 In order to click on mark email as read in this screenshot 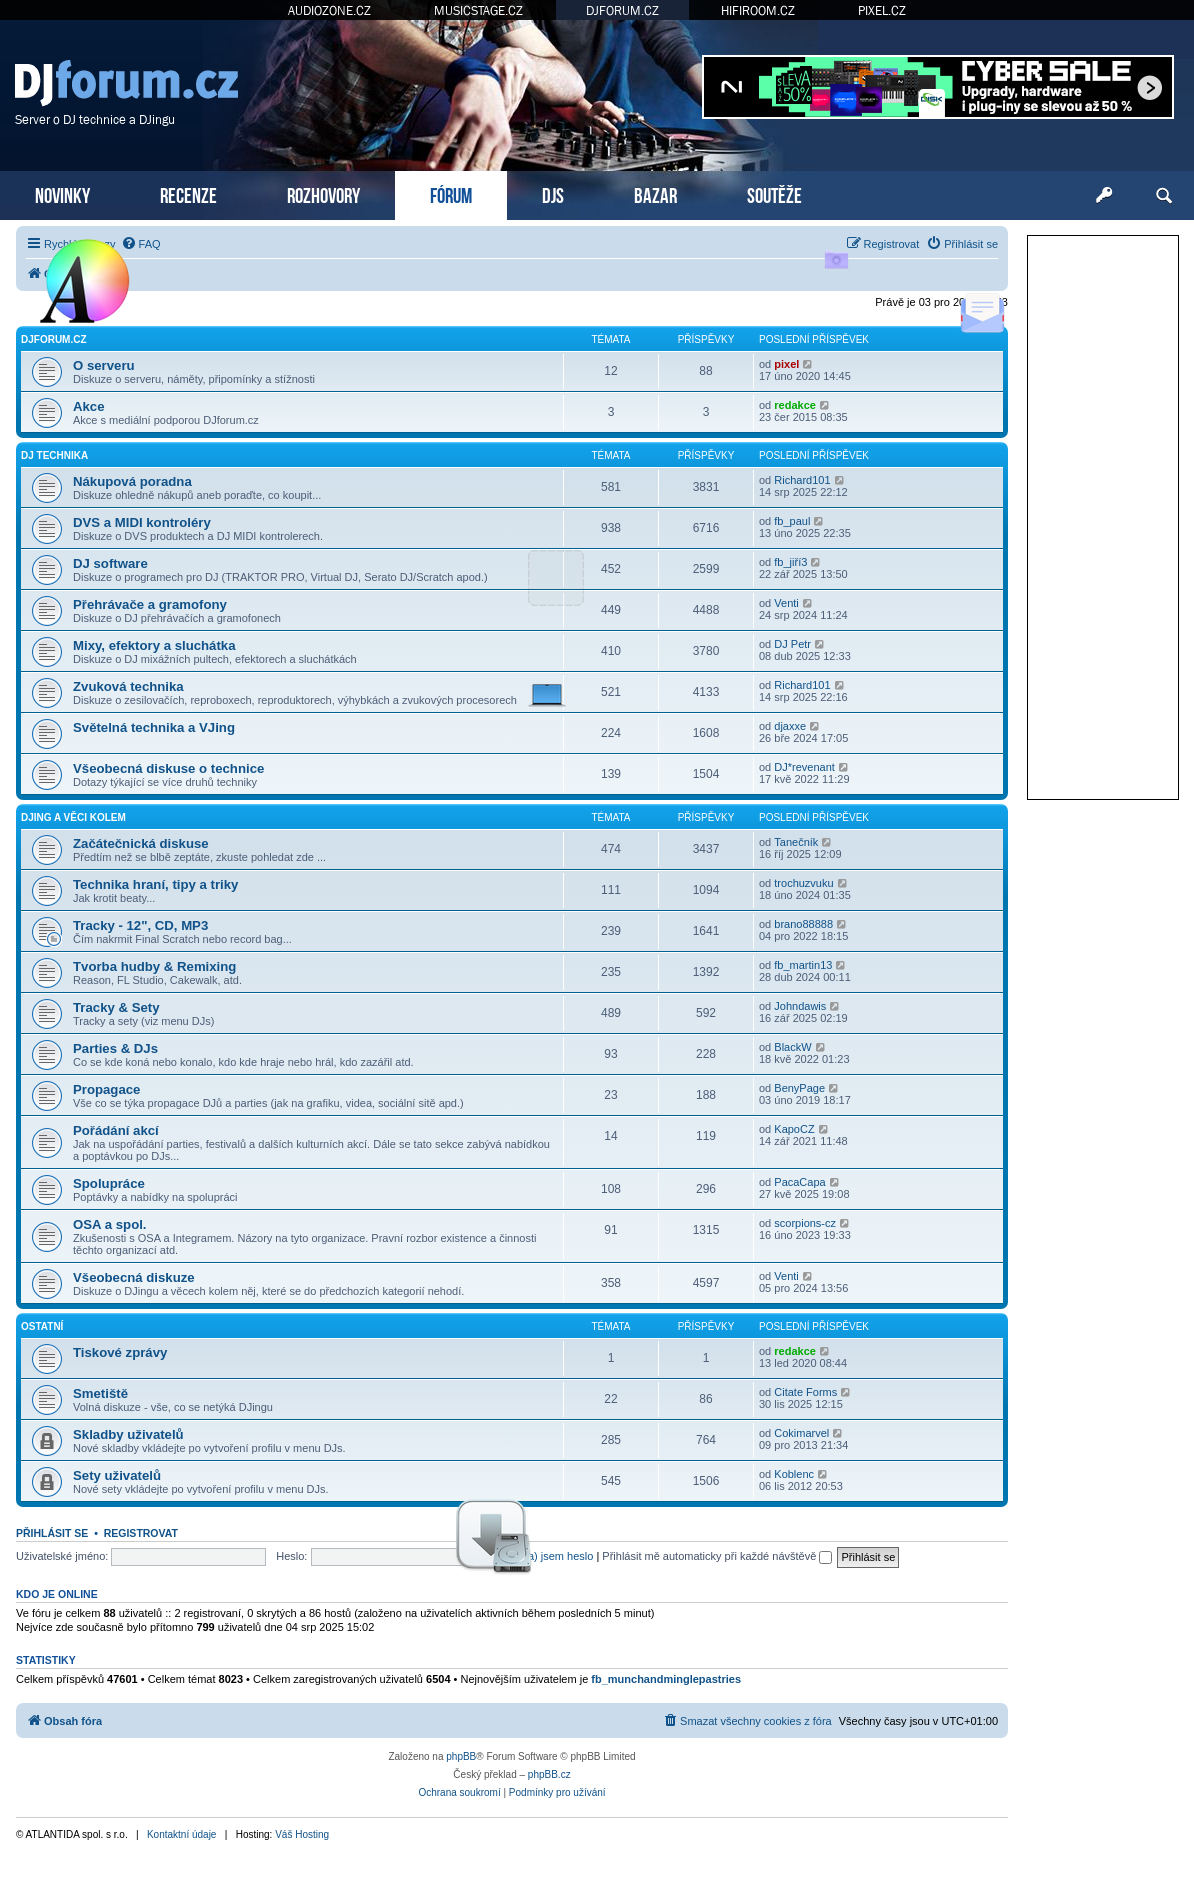, I will do `click(982, 315)`.